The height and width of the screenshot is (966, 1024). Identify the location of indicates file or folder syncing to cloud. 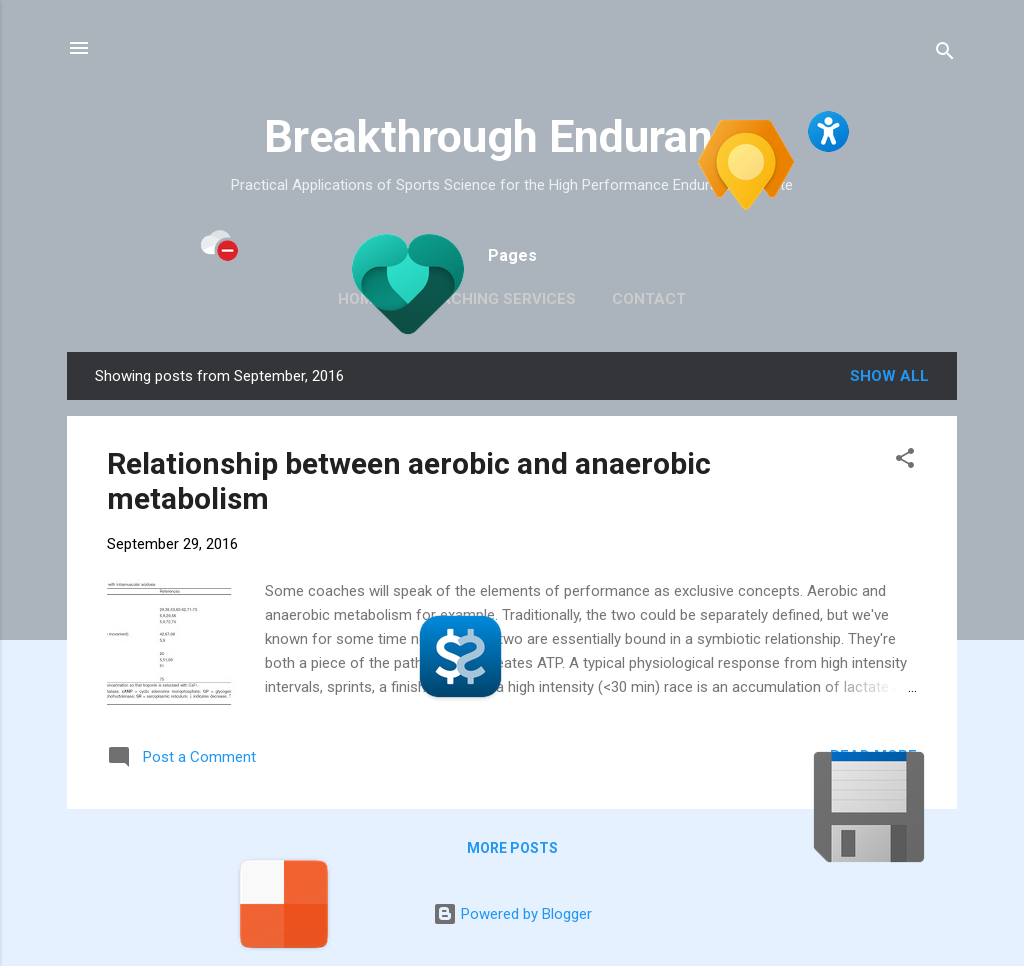
(389, 530).